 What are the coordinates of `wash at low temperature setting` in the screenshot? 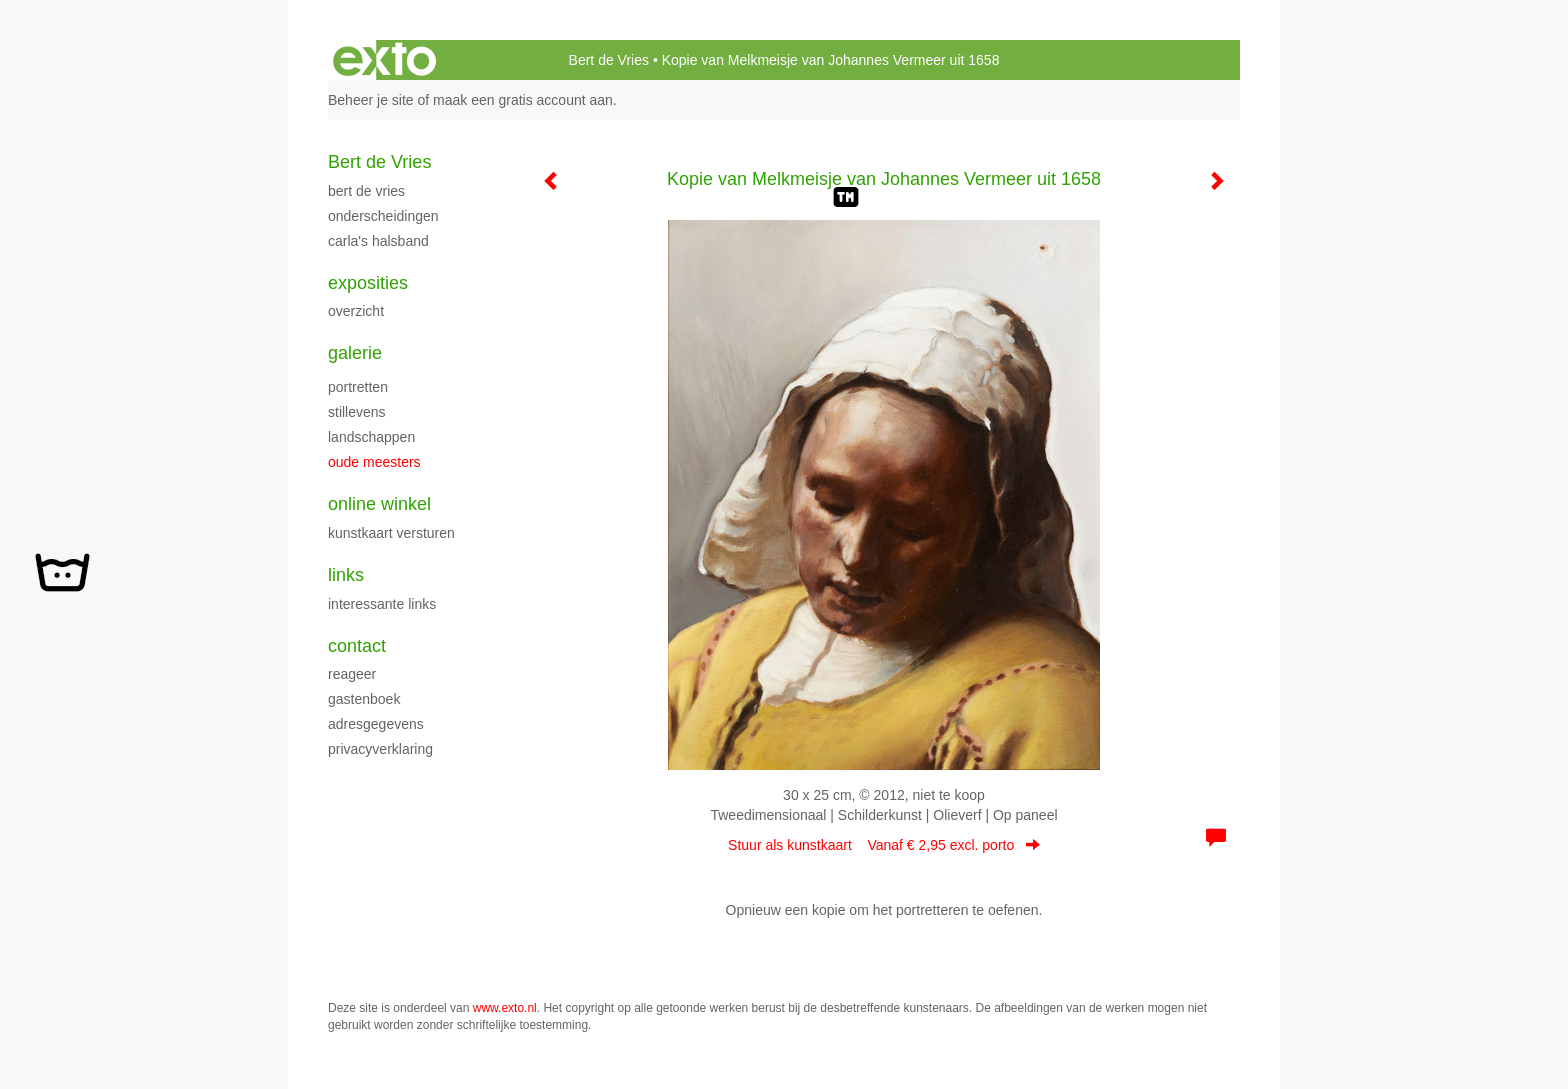 It's located at (62, 572).